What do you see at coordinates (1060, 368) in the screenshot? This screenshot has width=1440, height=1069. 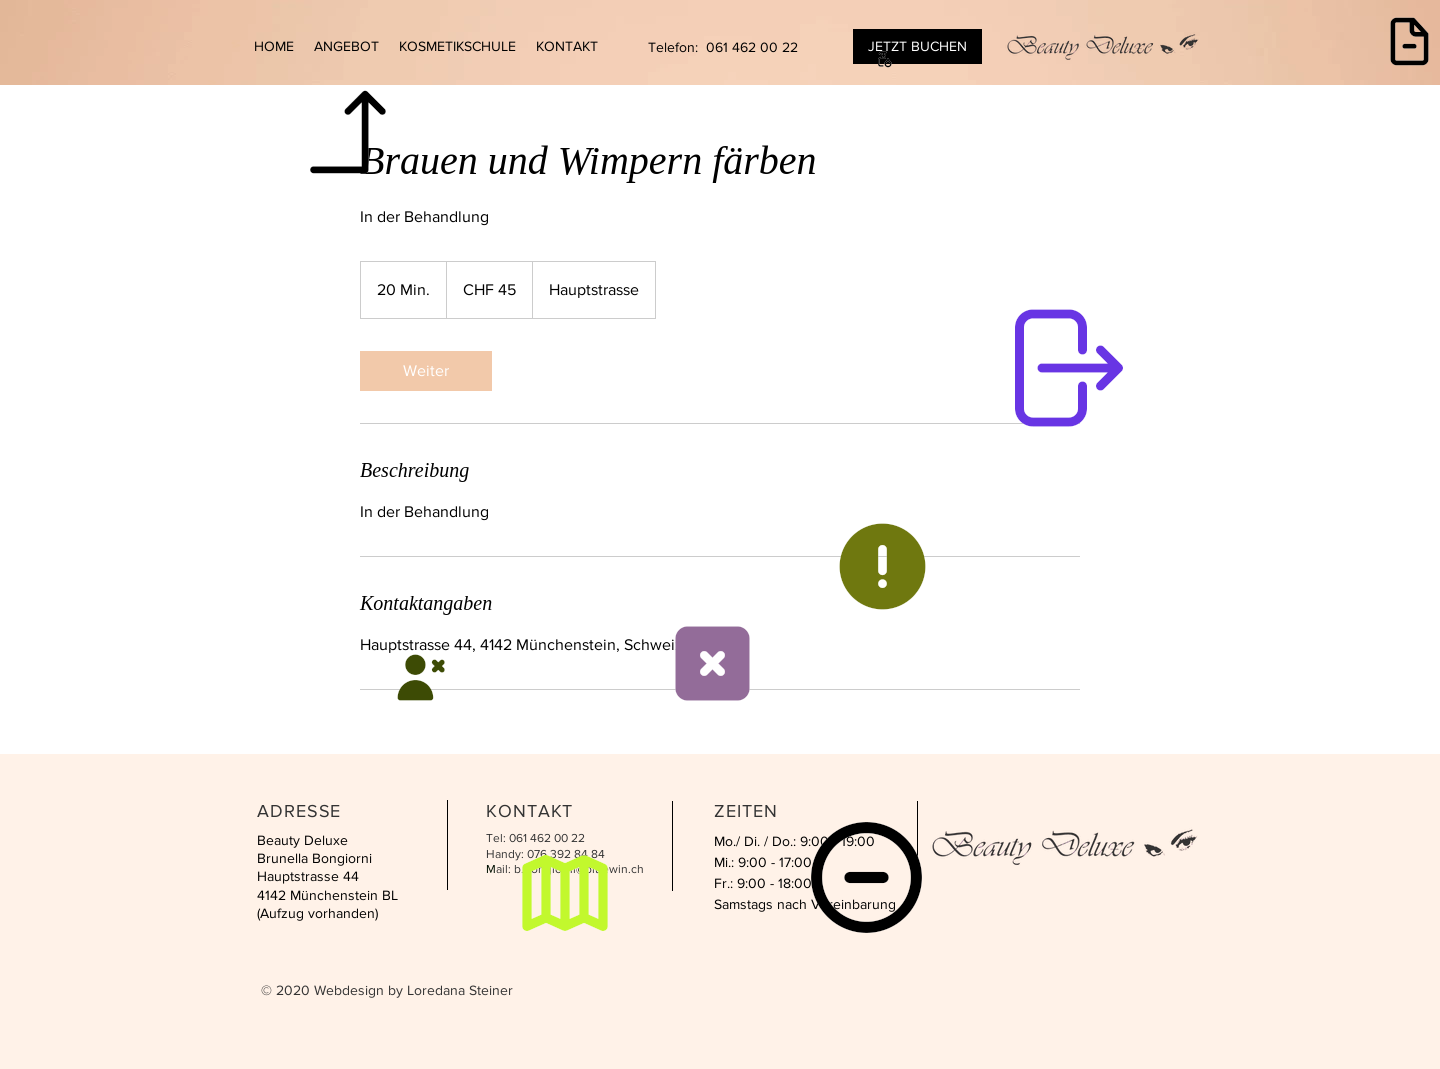 I see `log out of your account` at bounding box center [1060, 368].